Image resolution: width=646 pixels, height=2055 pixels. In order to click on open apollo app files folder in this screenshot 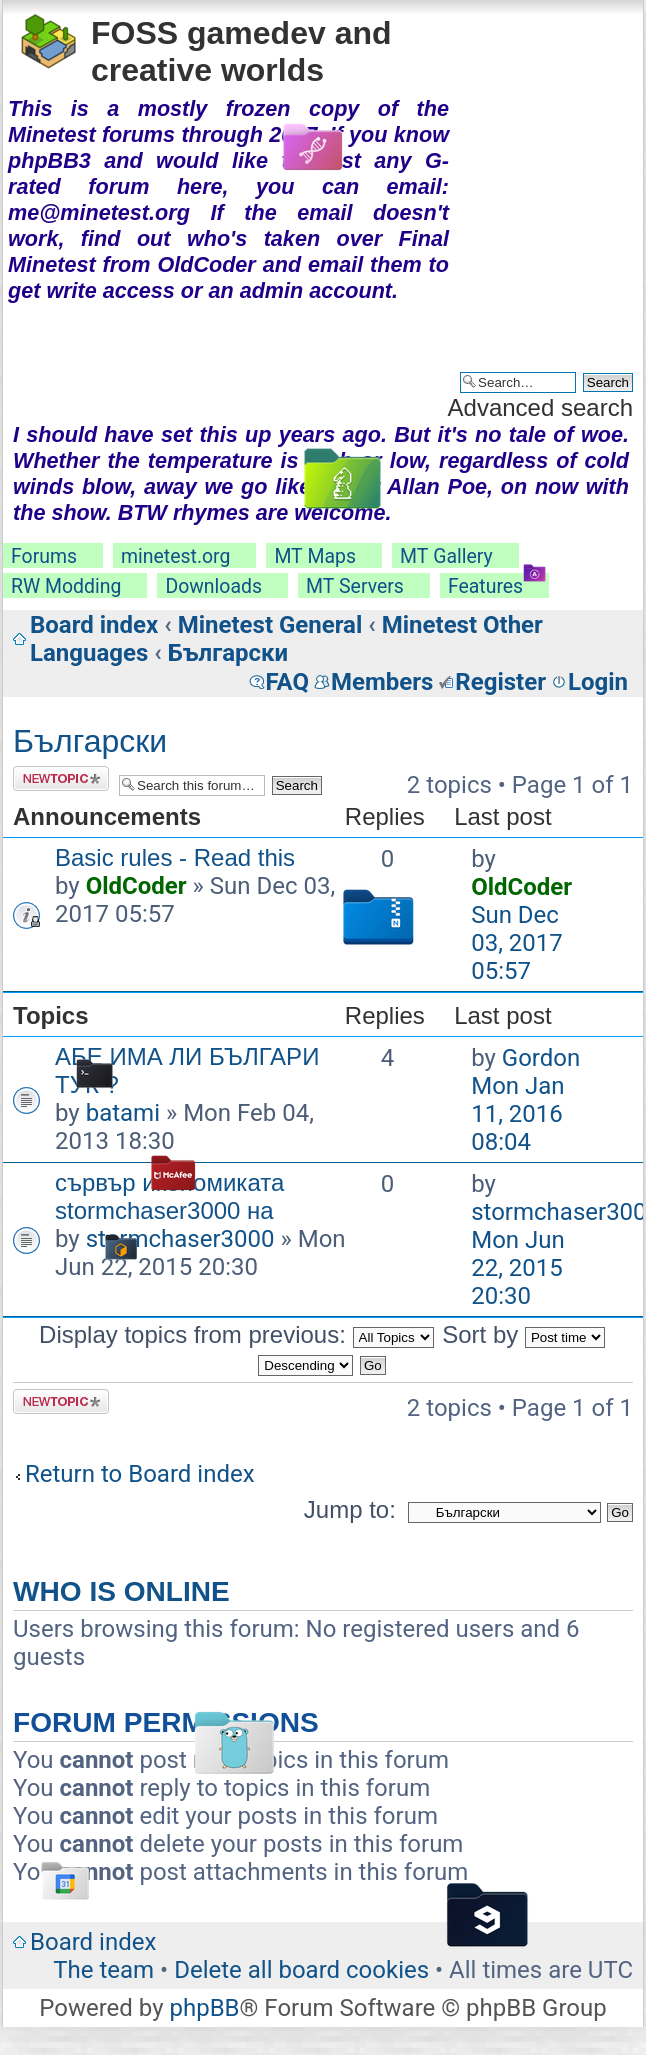, I will do `click(534, 573)`.